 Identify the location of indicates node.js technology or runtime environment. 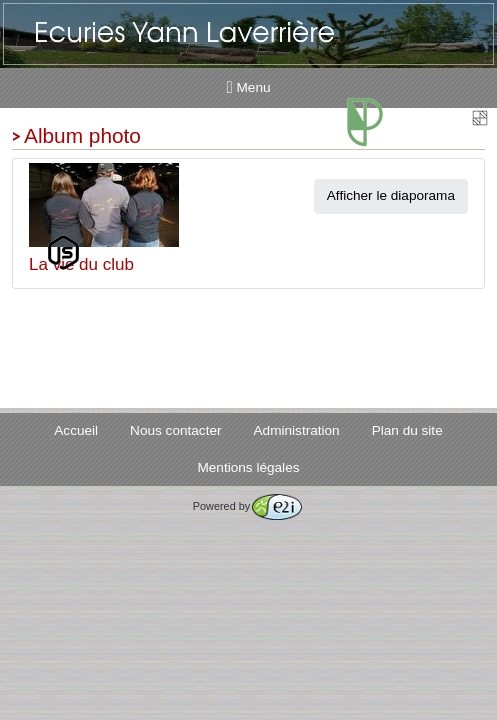
(63, 252).